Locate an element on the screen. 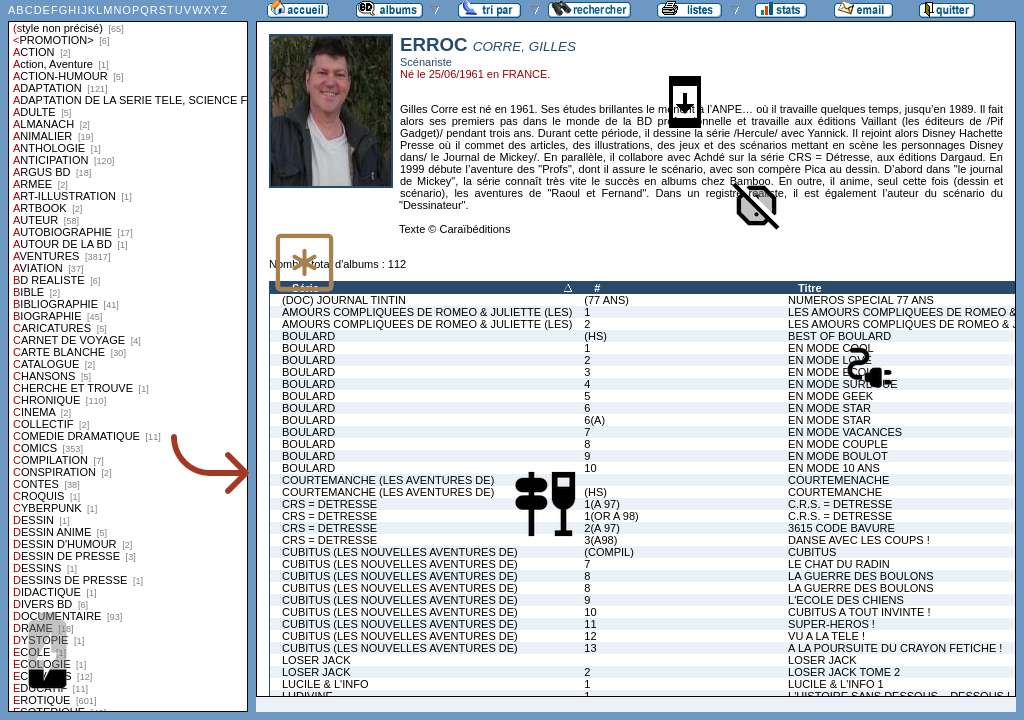 The height and width of the screenshot is (720, 1024). generate a new access key or password is located at coordinates (304, 262).